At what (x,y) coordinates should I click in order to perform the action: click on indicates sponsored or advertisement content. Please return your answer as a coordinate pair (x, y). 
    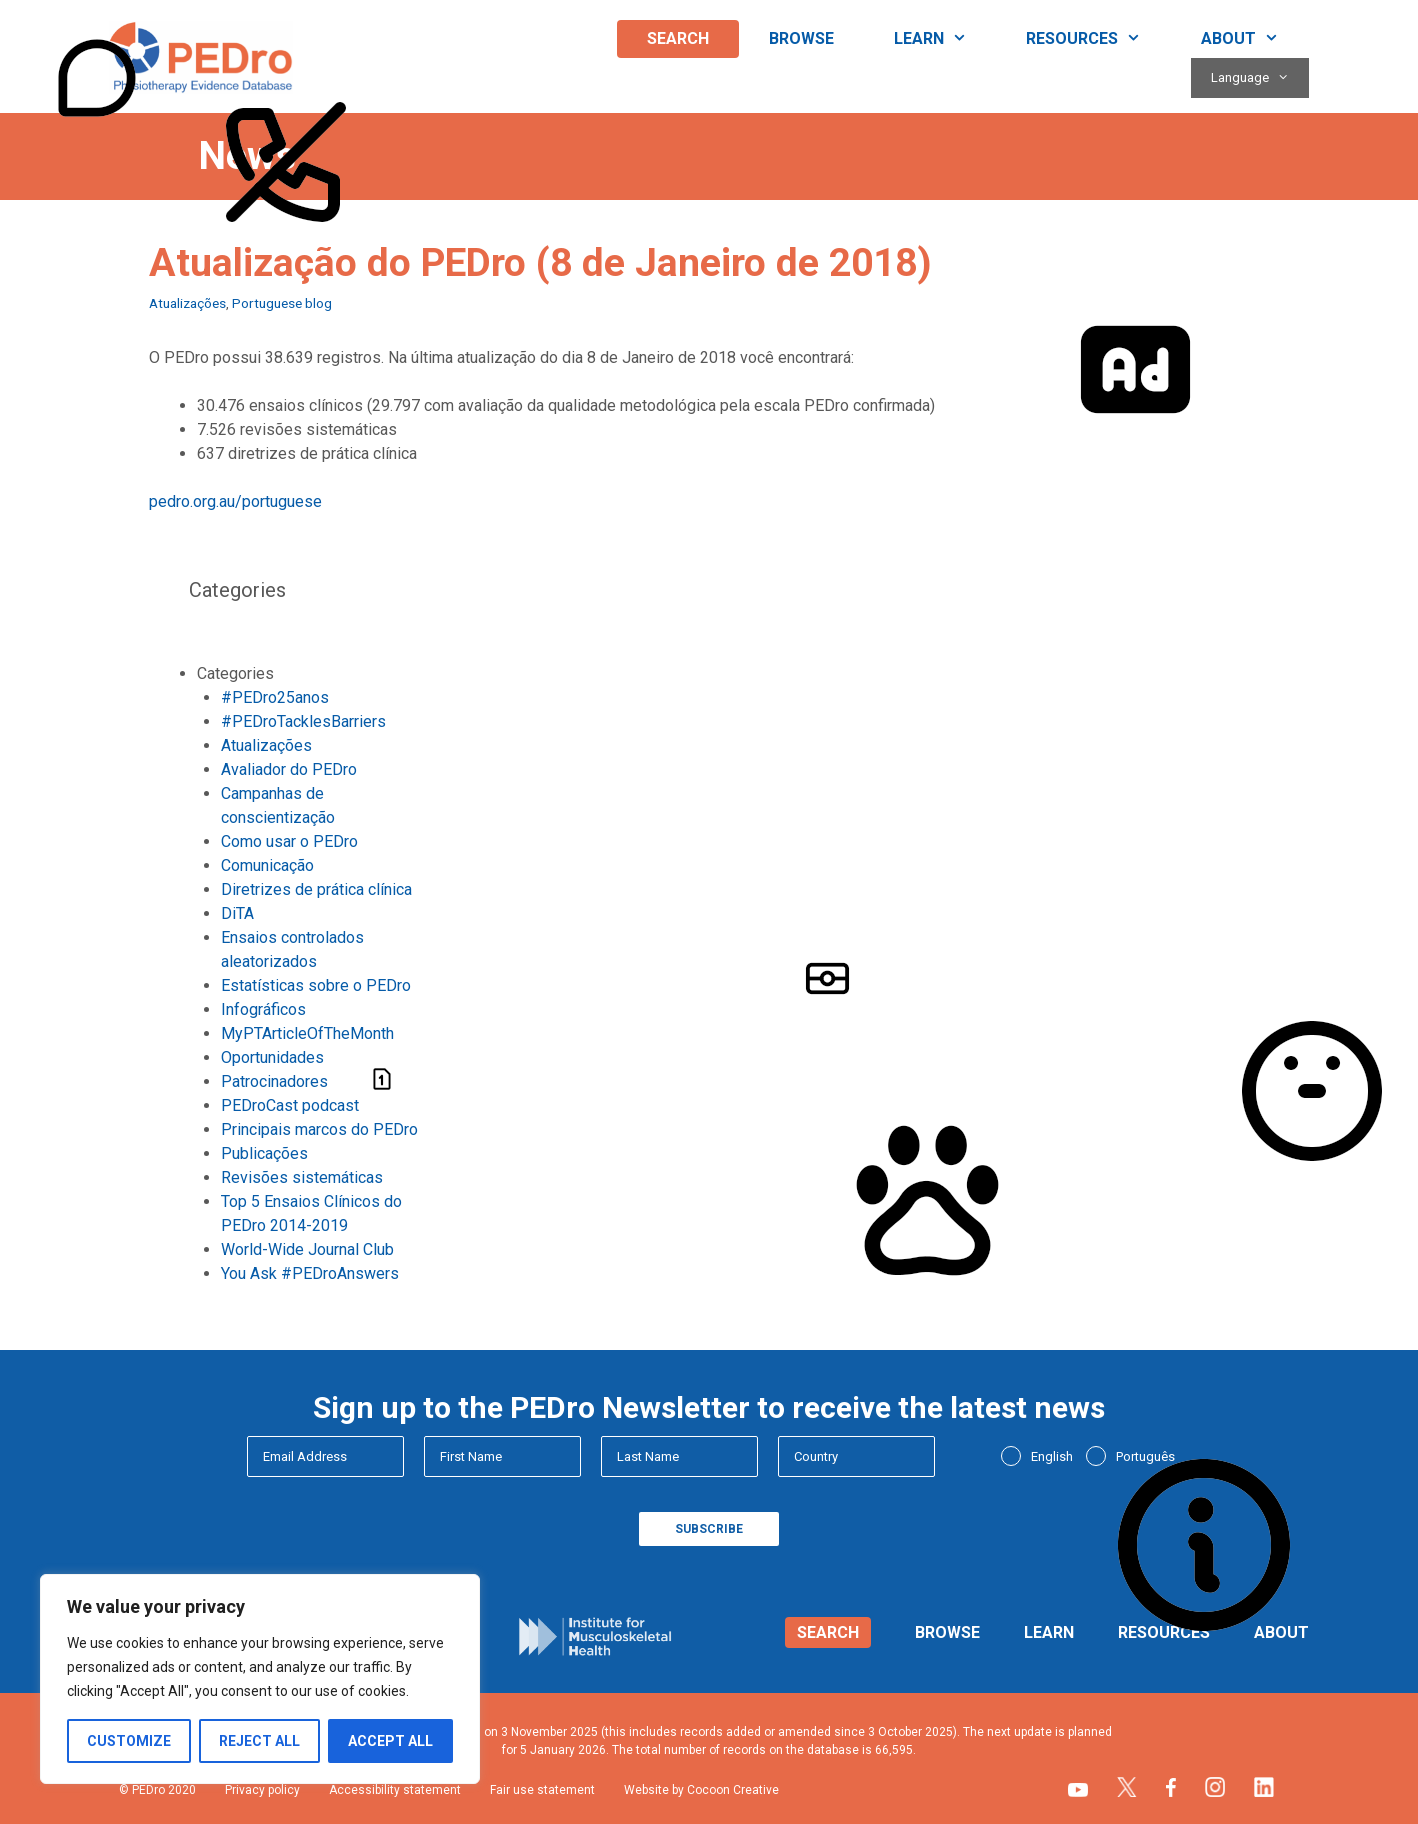
    Looking at the image, I should click on (1135, 369).